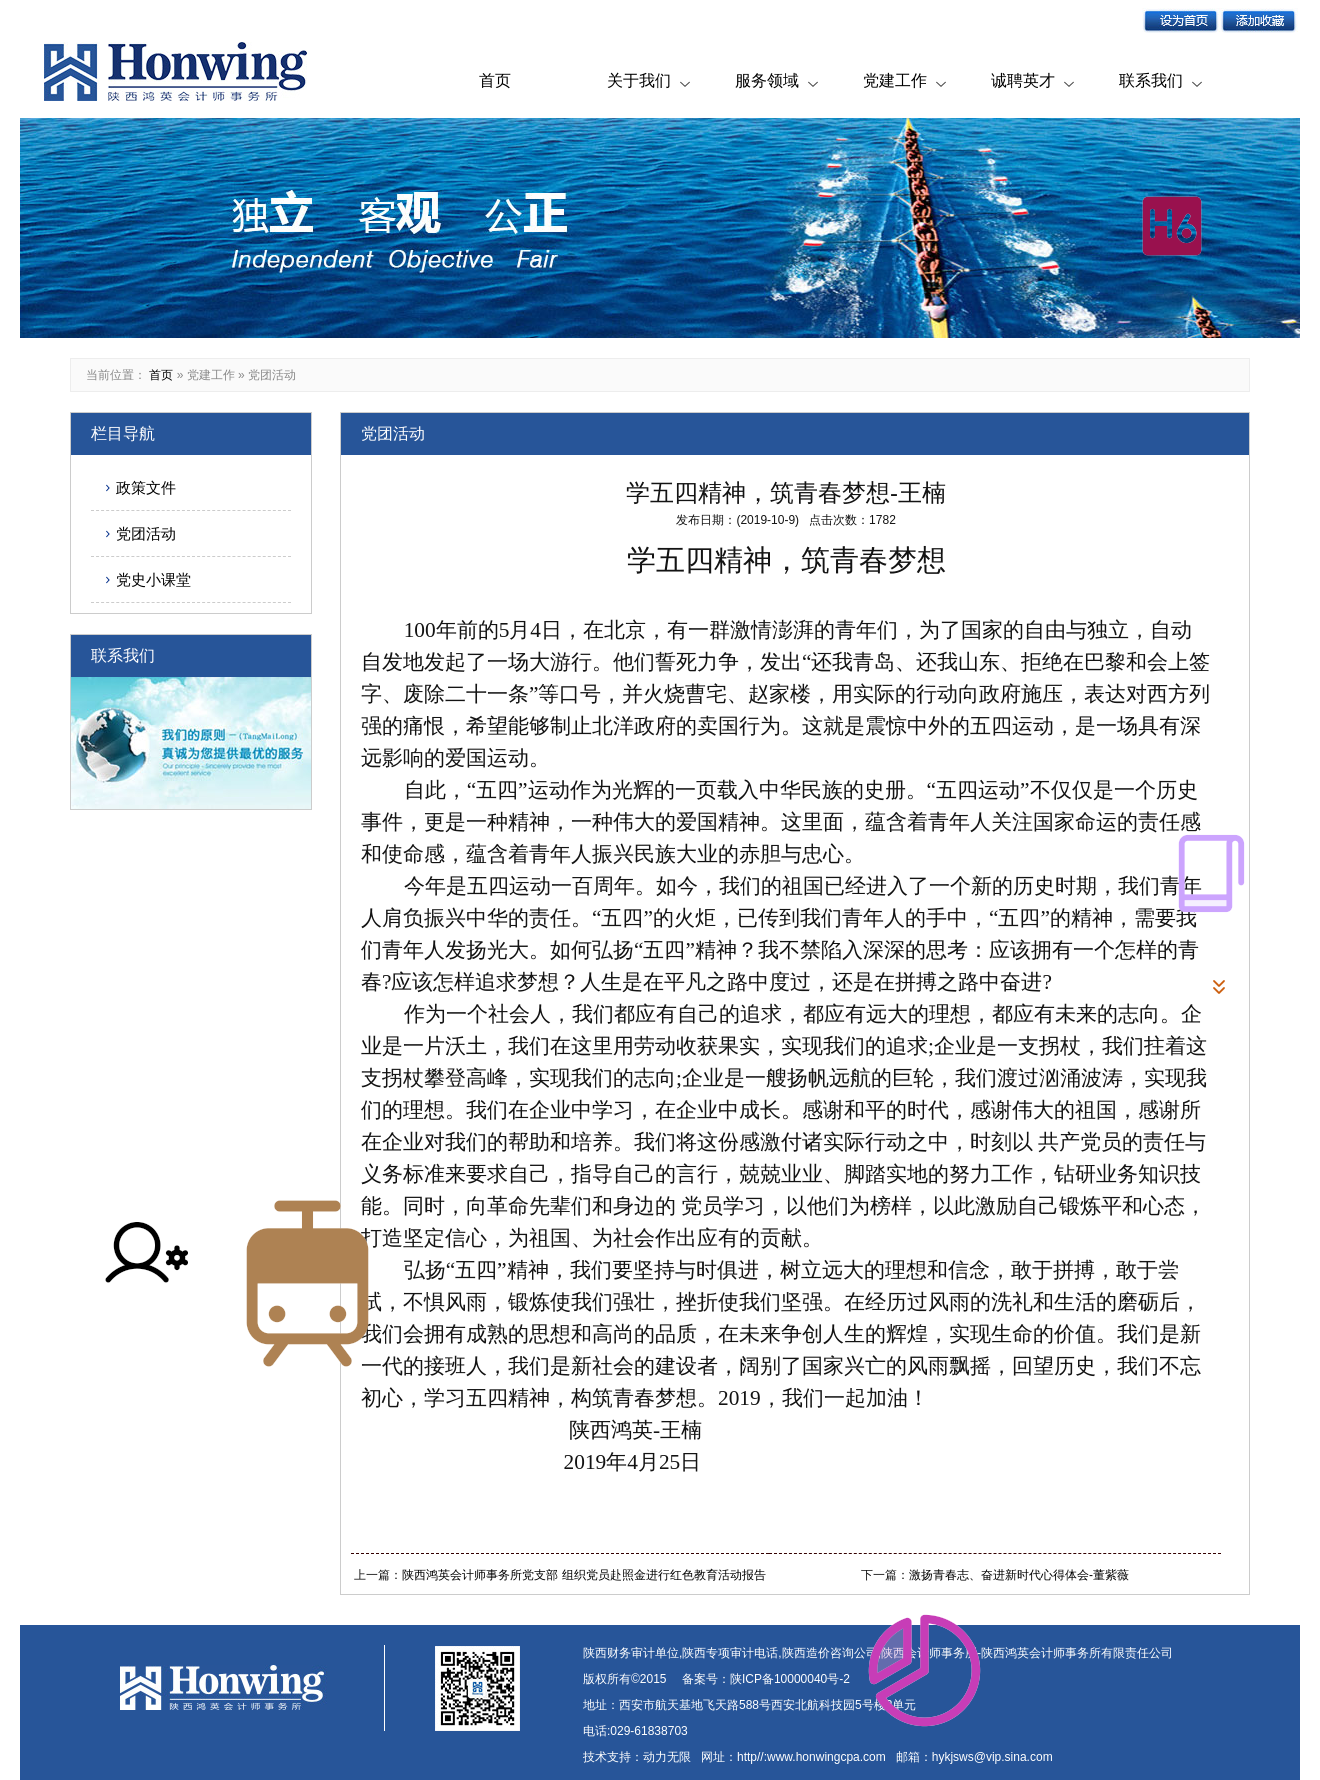 Image resolution: width=1320 pixels, height=1780 pixels. Describe the element at coordinates (1172, 226) in the screenshot. I see `format text as heading level 6` at that location.